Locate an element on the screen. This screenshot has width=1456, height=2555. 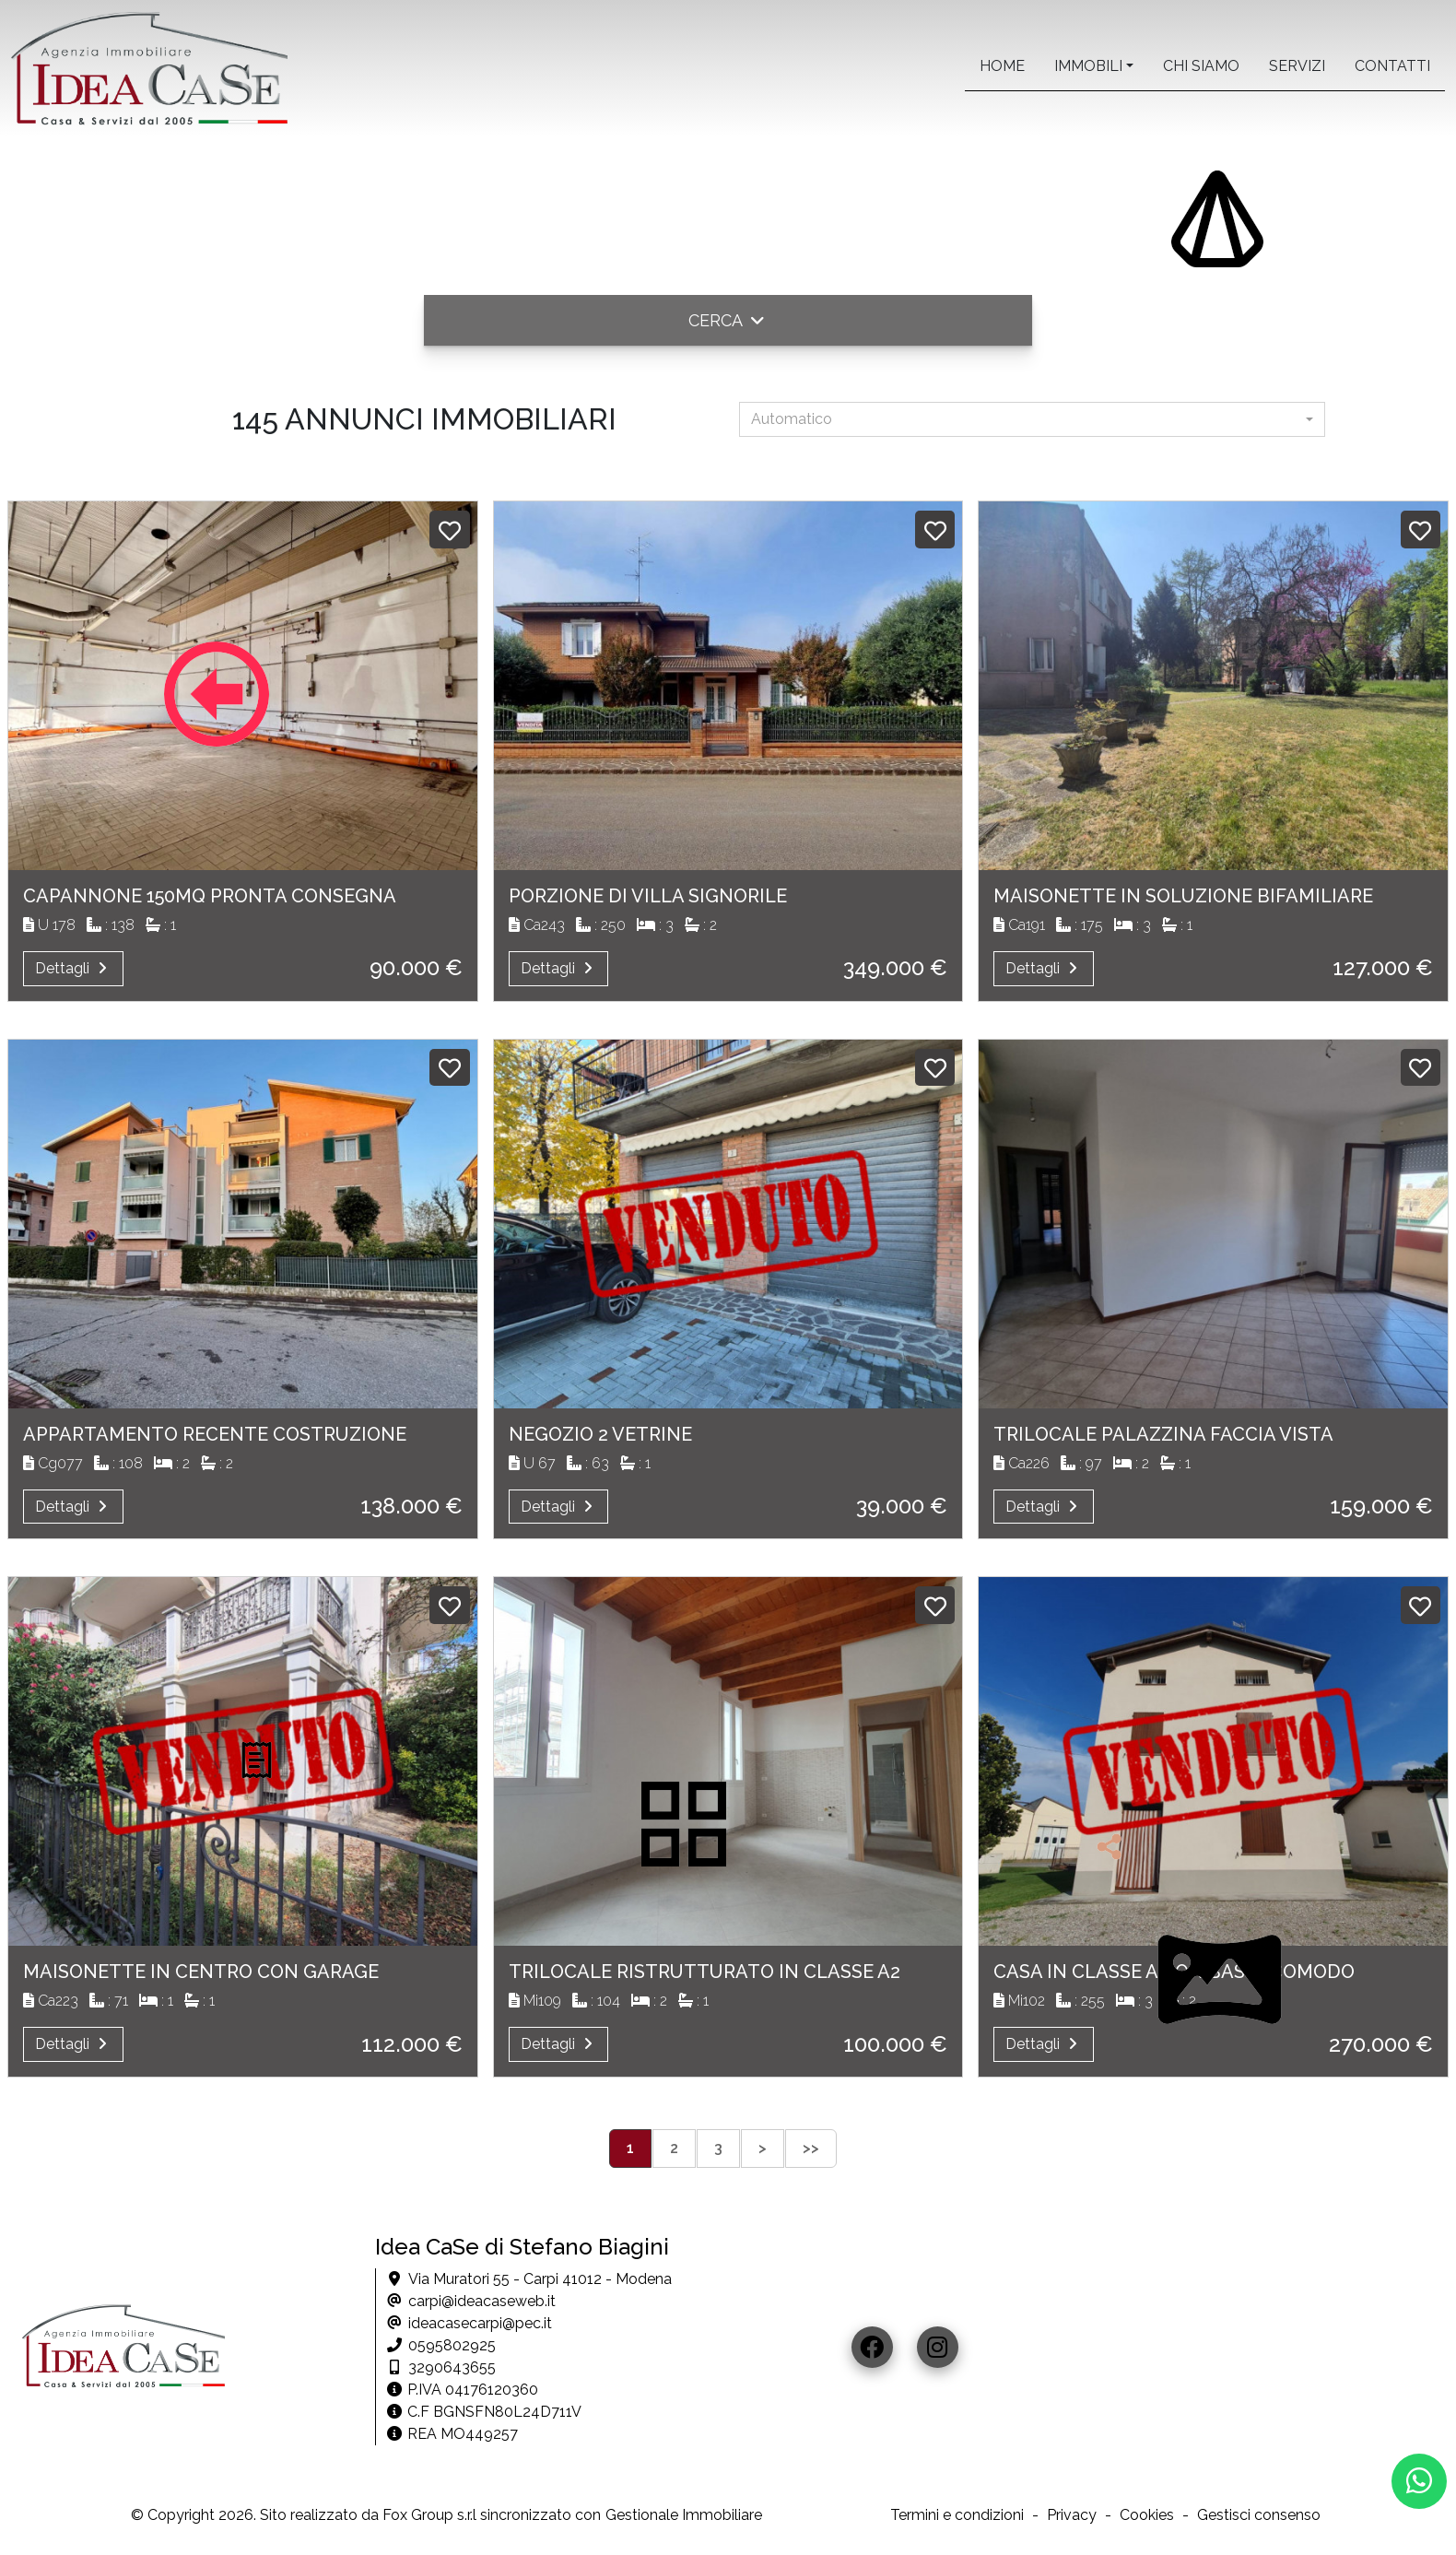
switch to grid view is located at coordinates (684, 1824).